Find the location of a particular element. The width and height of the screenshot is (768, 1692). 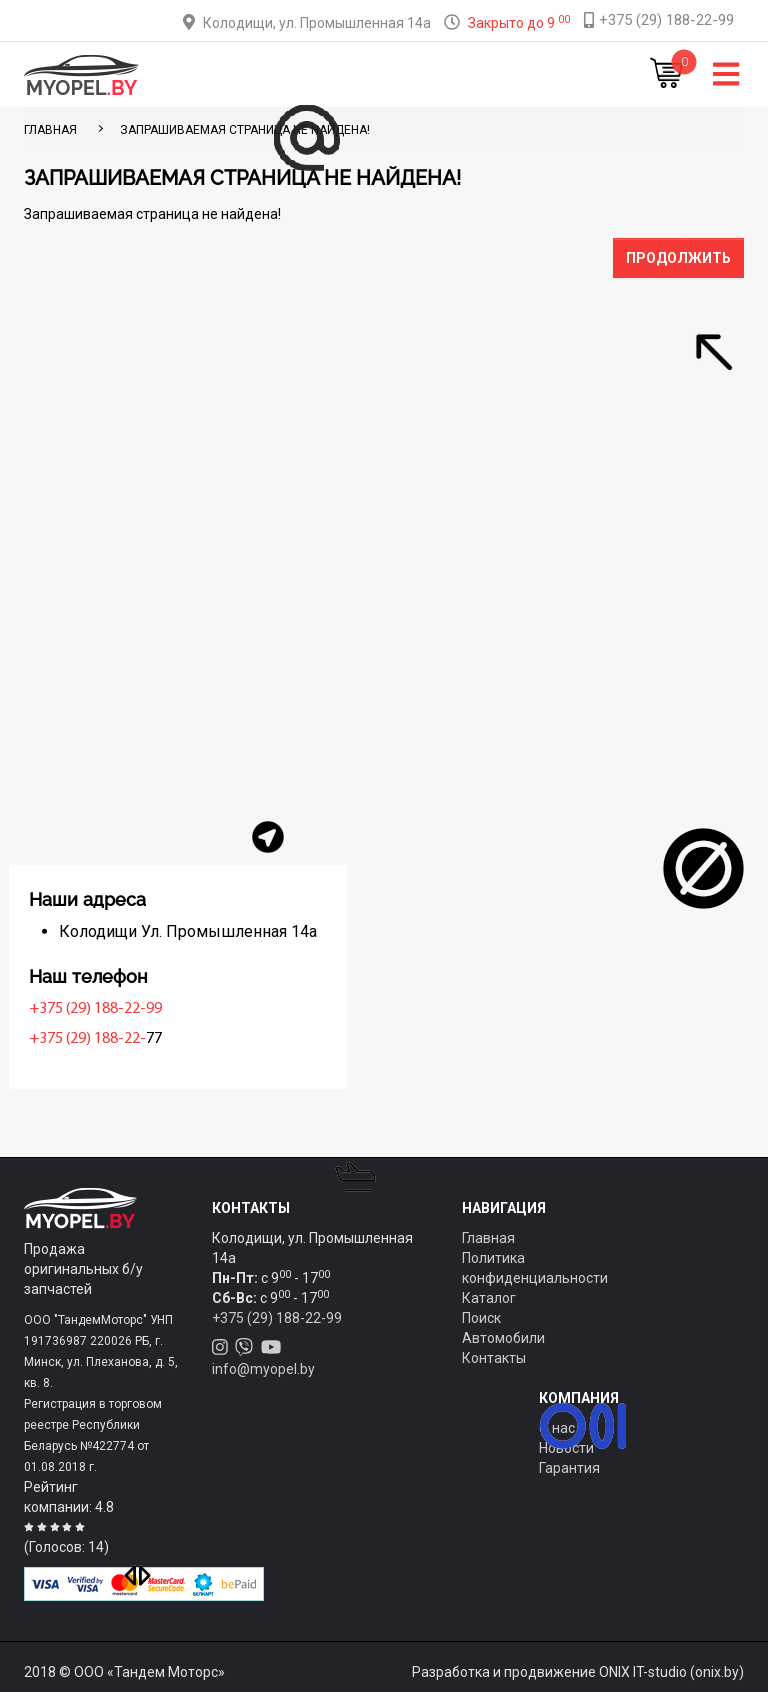

expand or resize horizontally is located at coordinates (137, 1575).